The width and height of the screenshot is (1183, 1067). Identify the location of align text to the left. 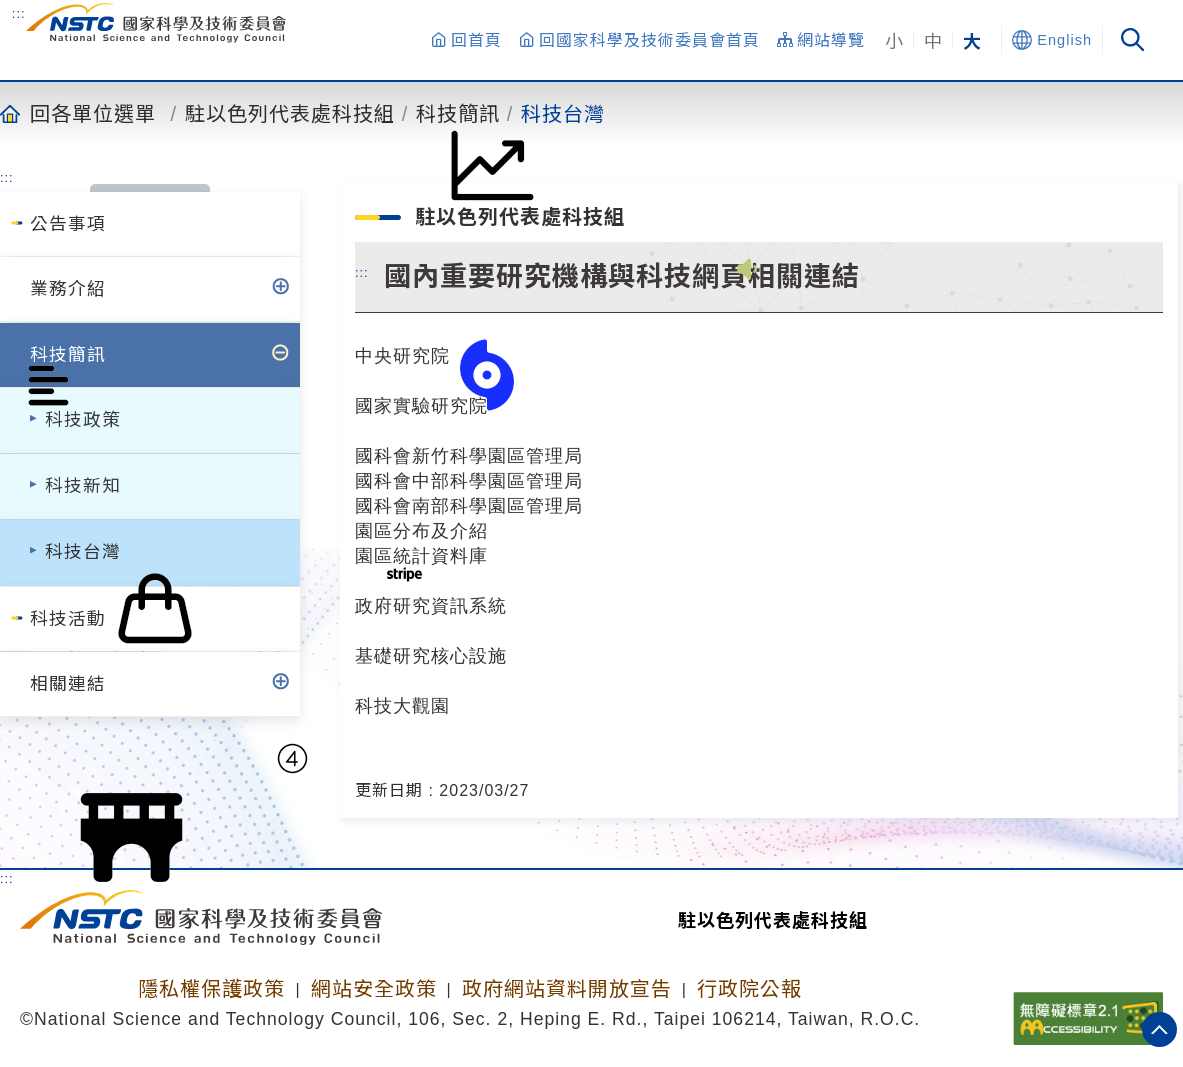
(48, 385).